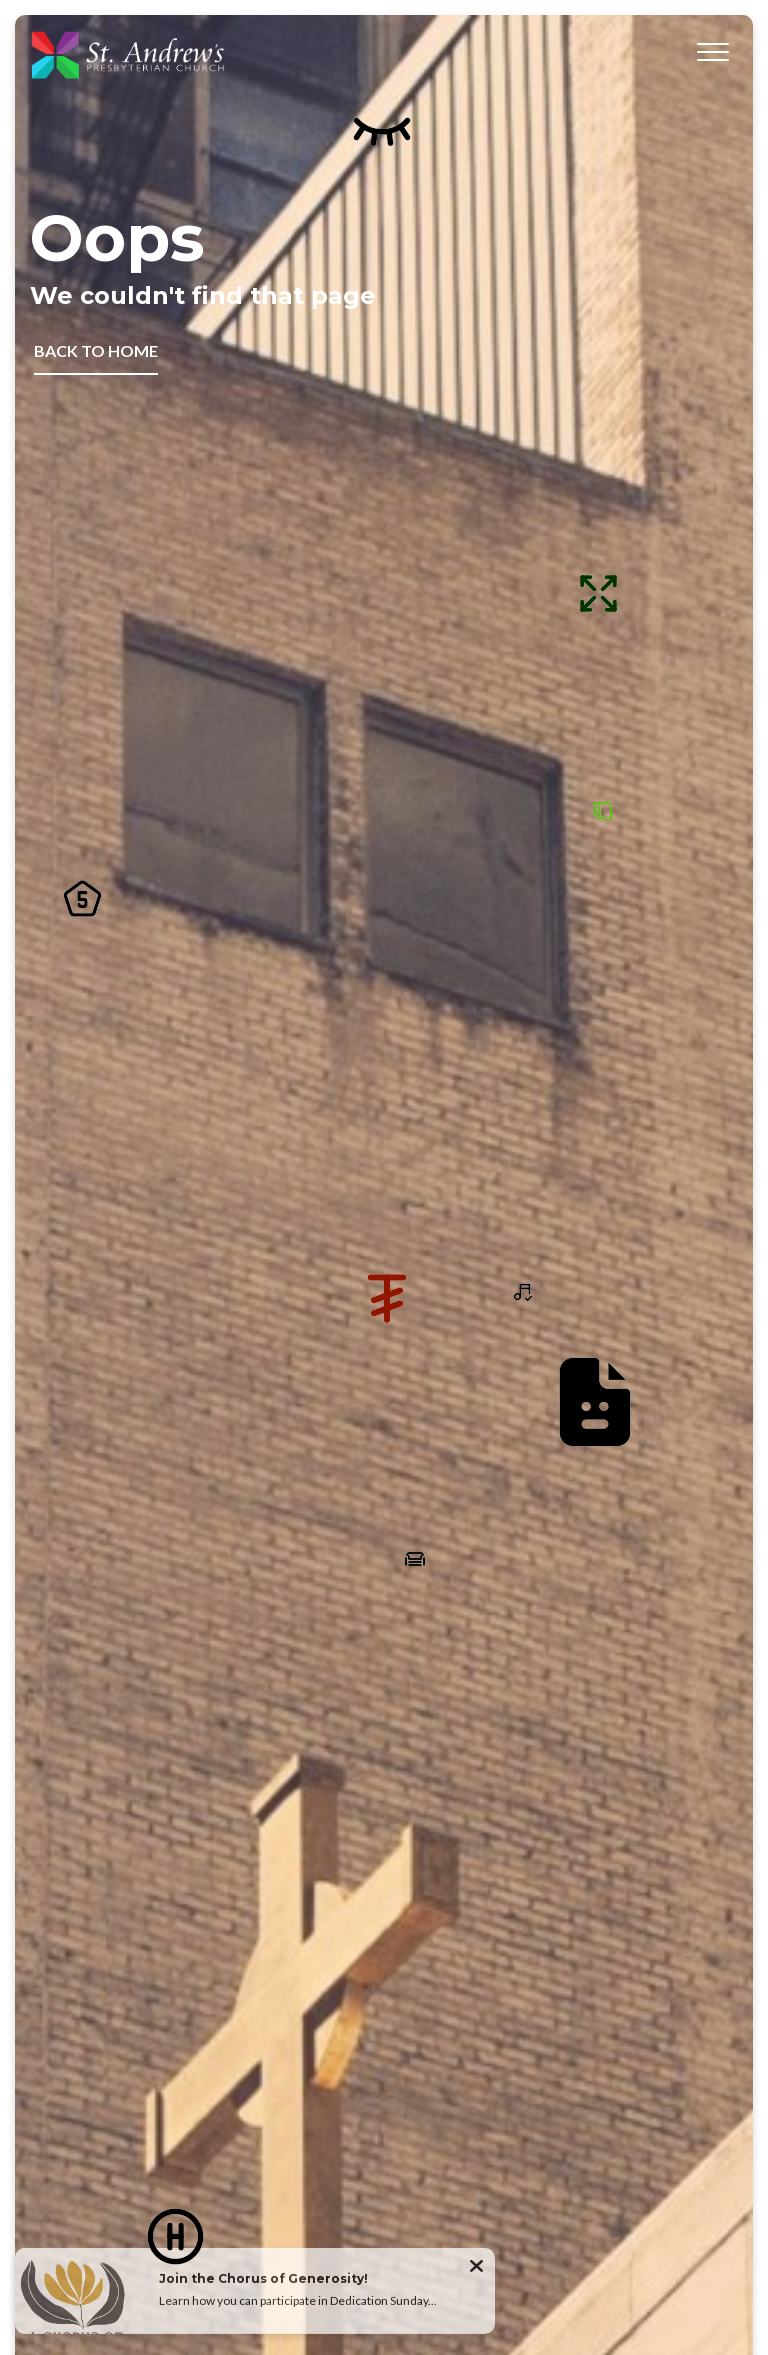 The height and width of the screenshot is (2355, 768). What do you see at coordinates (598, 593) in the screenshot?
I see `expand to fullscreen mode` at bounding box center [598, 593].